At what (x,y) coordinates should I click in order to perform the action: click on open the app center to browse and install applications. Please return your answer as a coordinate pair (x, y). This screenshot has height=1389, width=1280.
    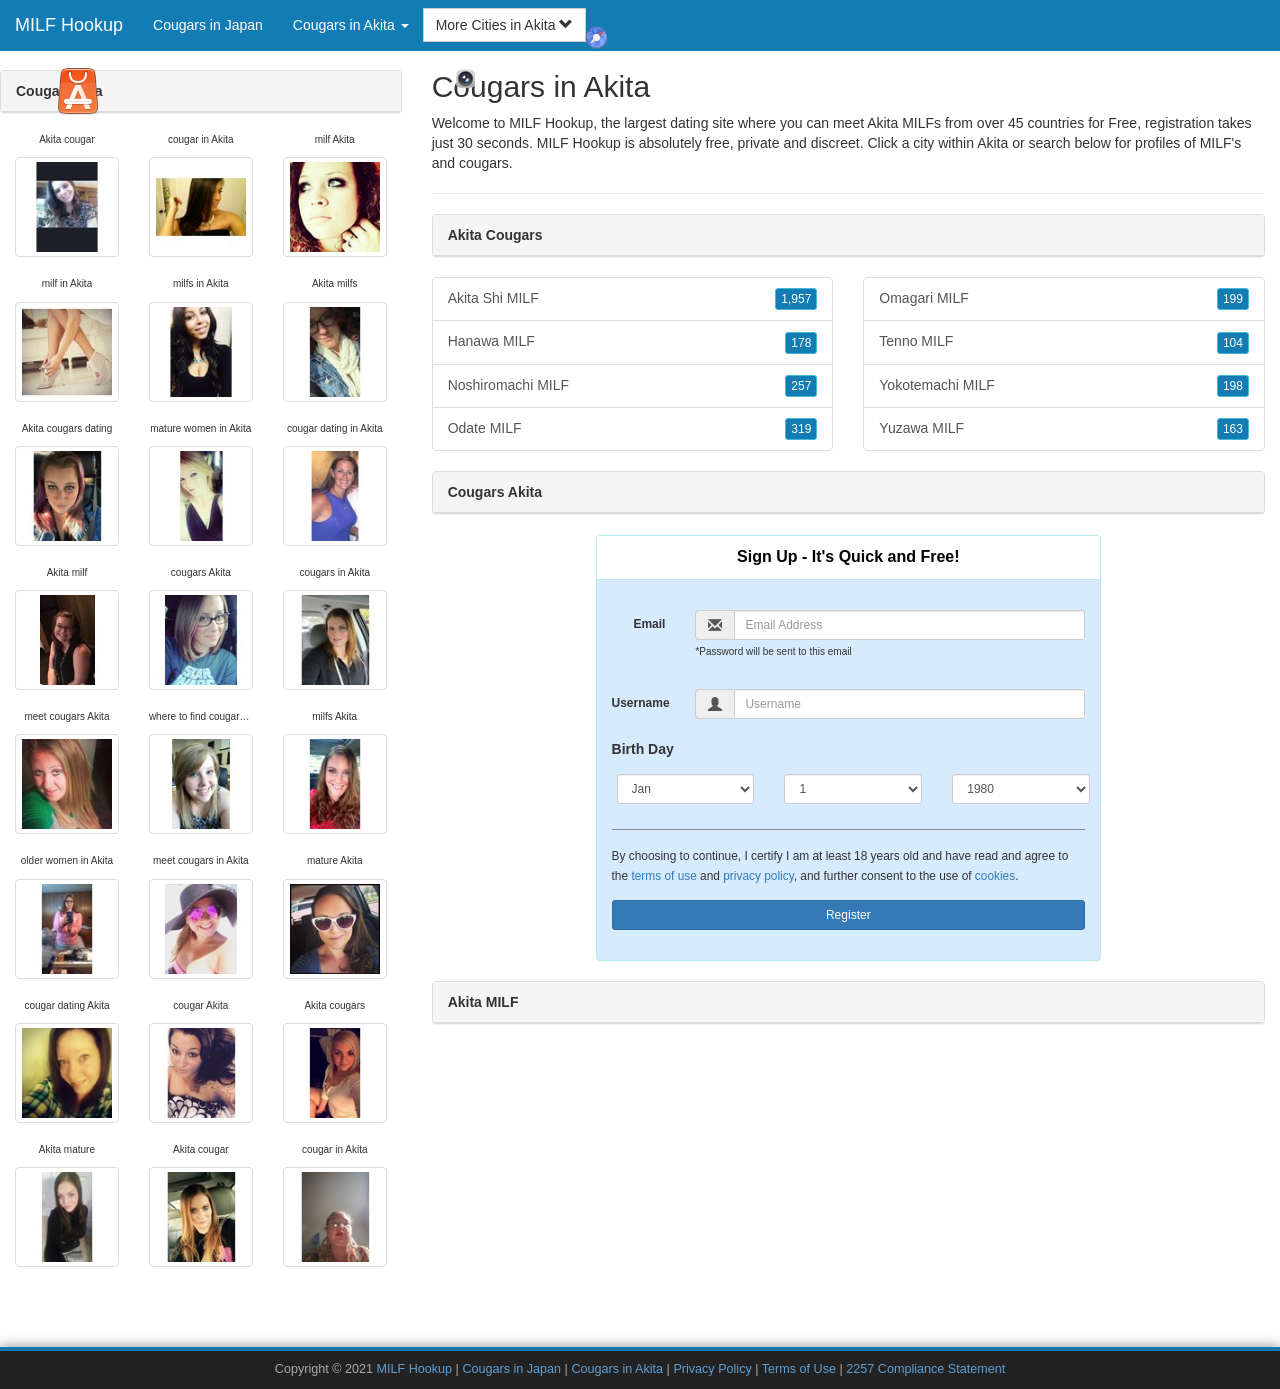
    Looking at the image, I should click on (78, 91).